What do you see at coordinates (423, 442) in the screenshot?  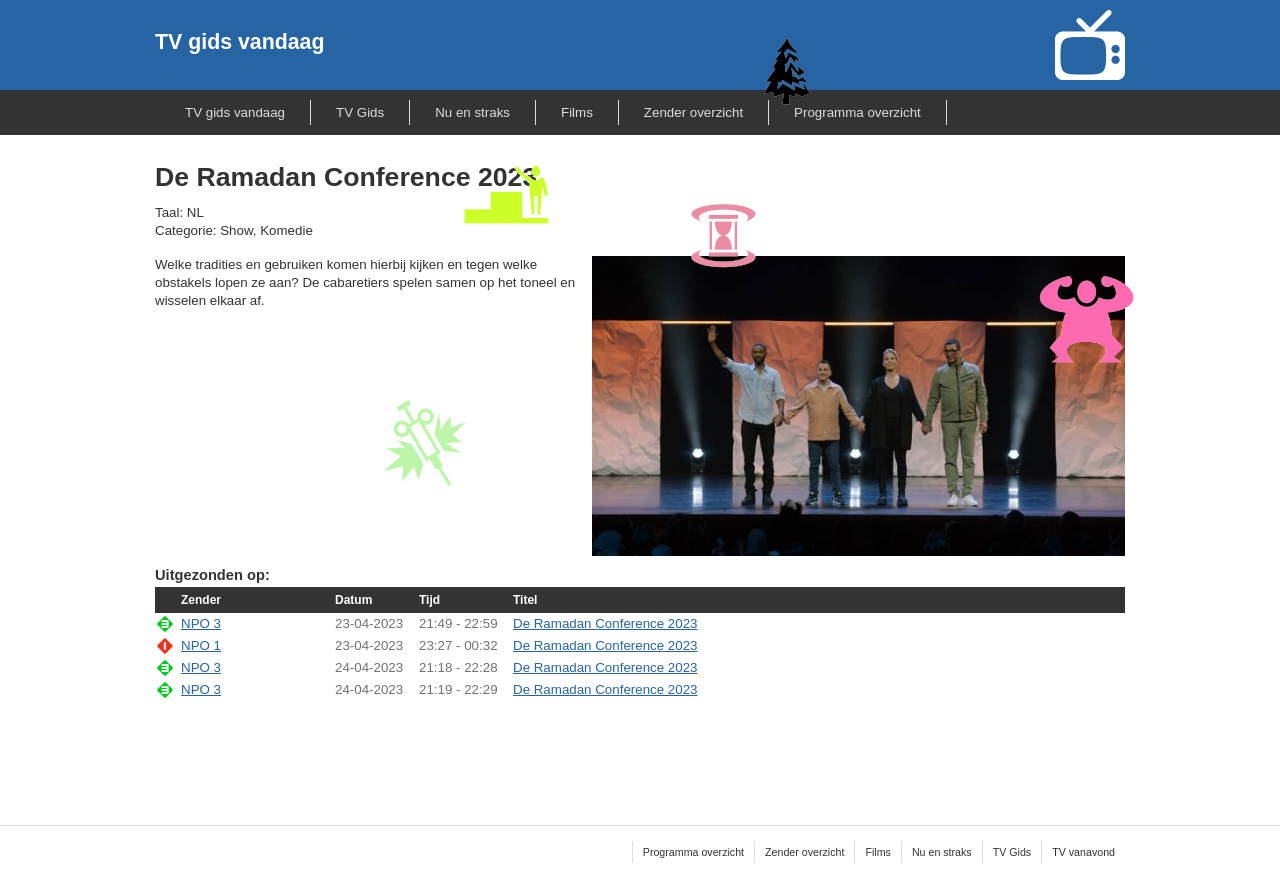 I see `use a healing item or potion` at bounding box center [423, 442].